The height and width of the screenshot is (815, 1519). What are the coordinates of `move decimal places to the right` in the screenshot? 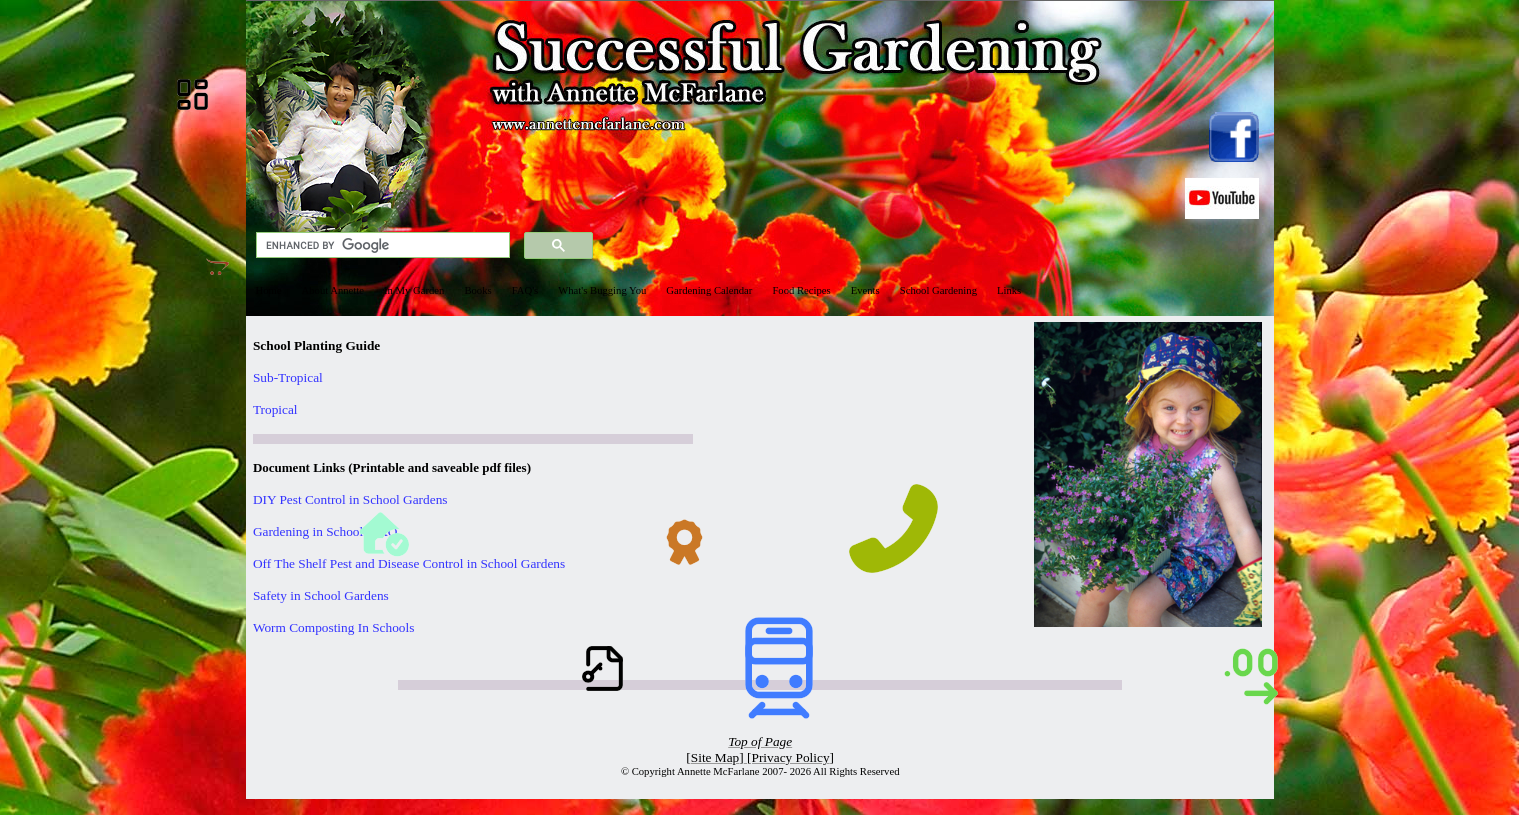 It's located at (1252, 676).